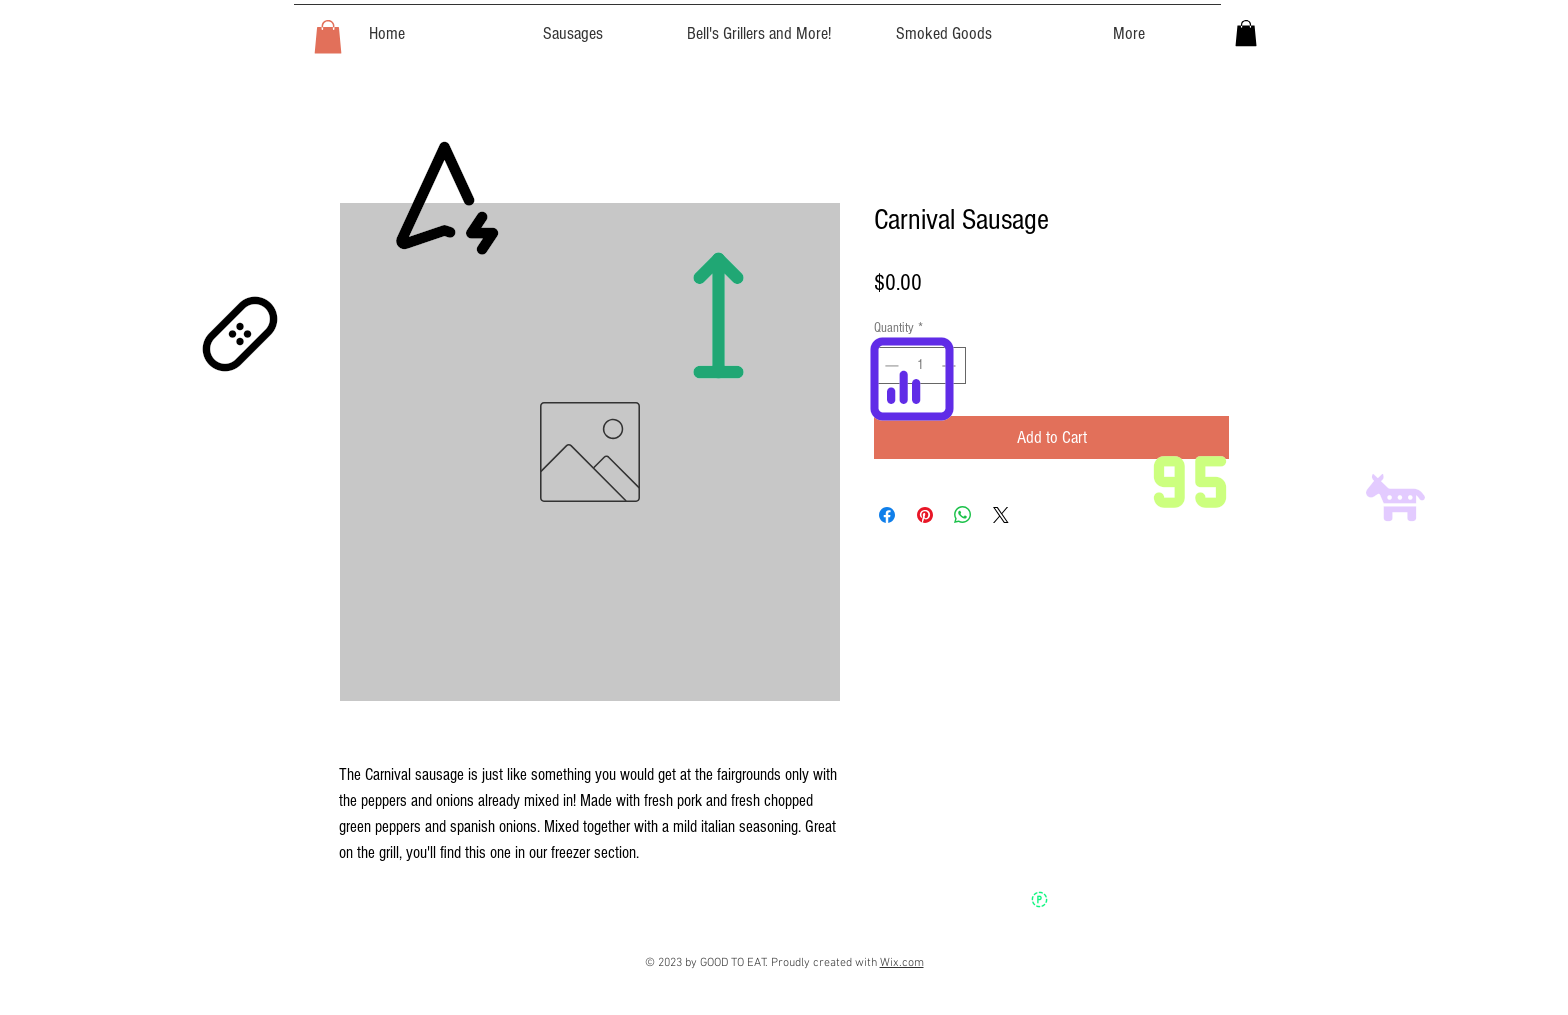 The width and height of the screenshot is (1568, 1015). Describe the element at coordinates (912, 379) in the screenshot. I see `align content to bottom-left of container` at that location.